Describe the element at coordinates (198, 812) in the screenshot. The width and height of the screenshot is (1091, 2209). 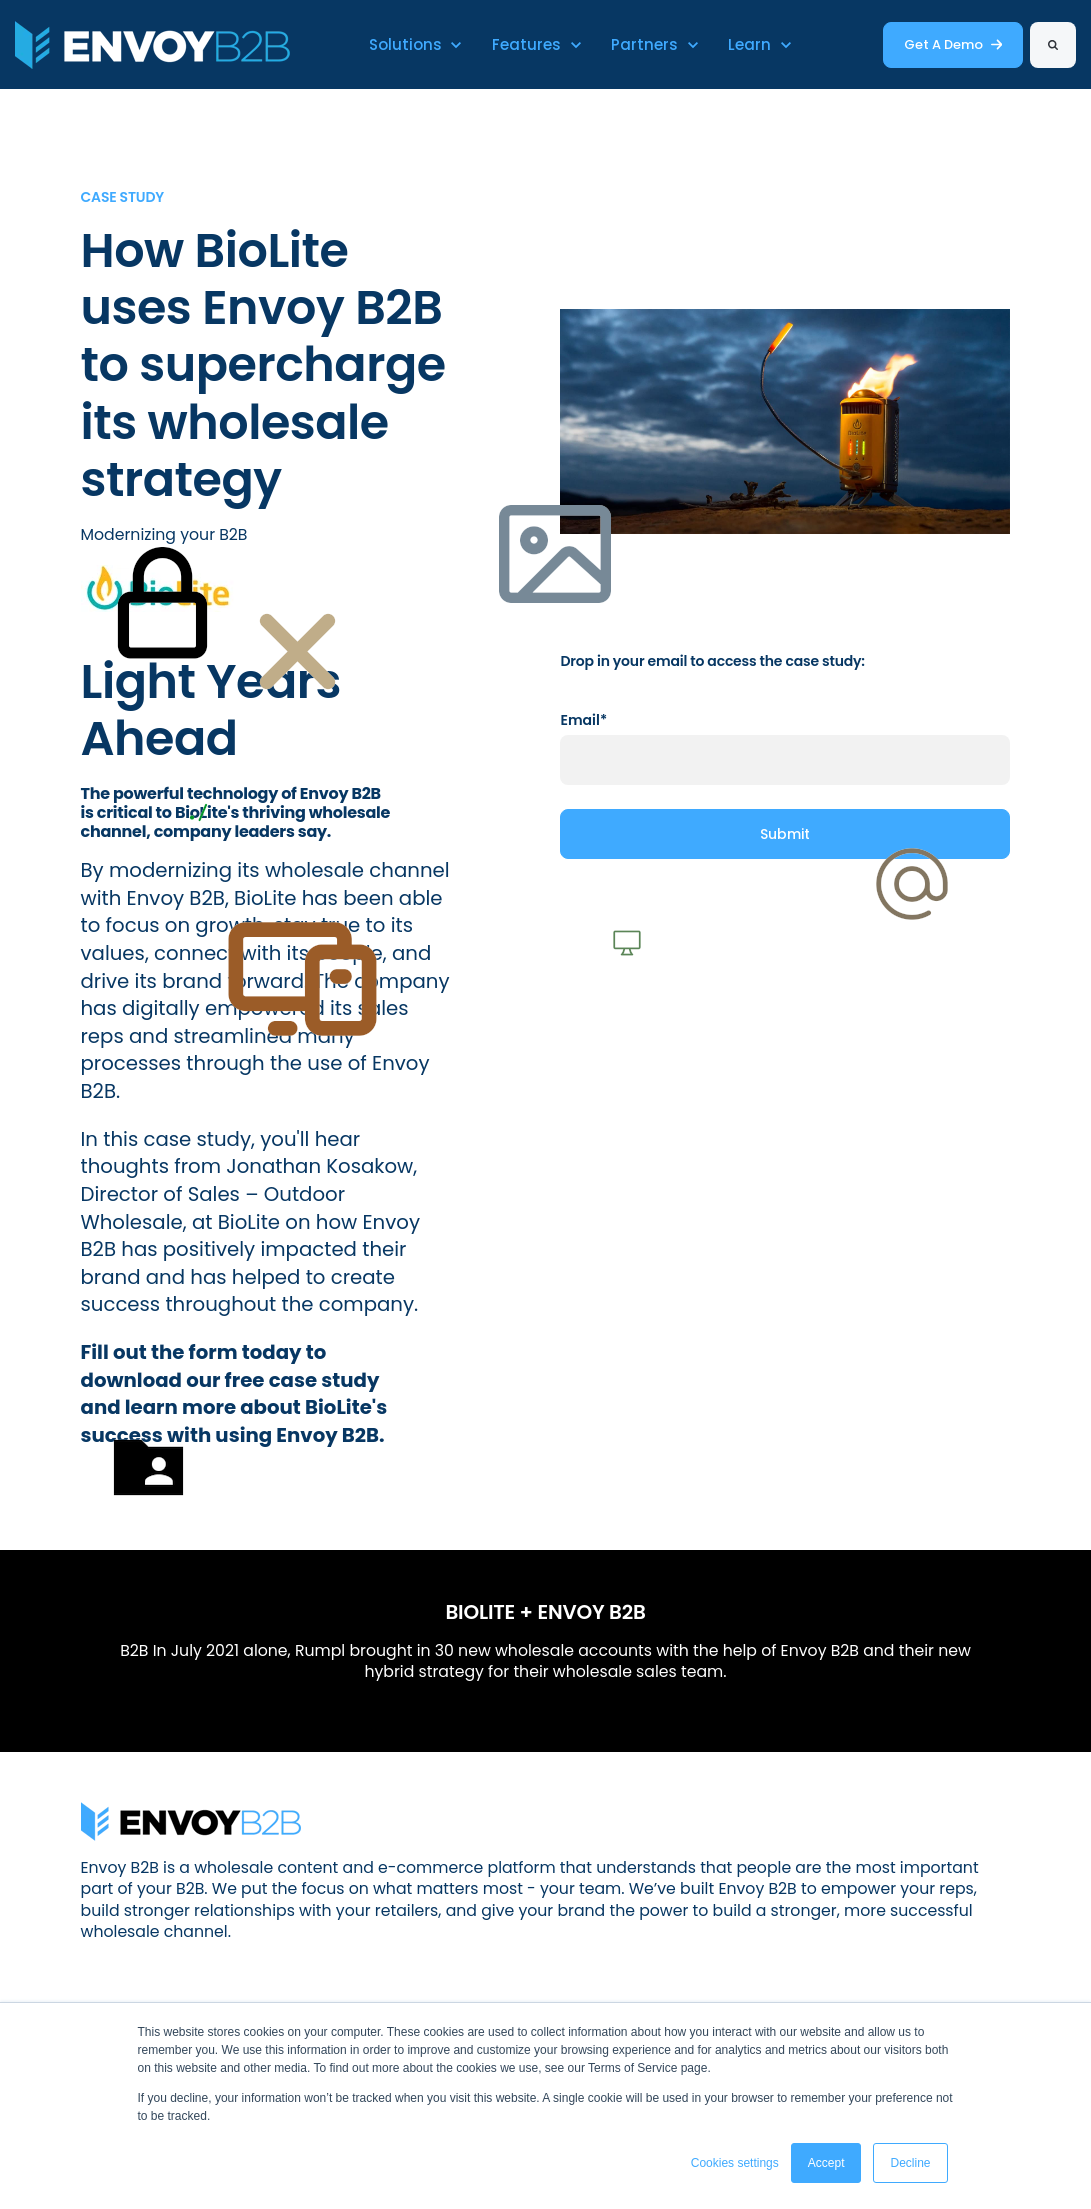
I see `indicates a relative file path reference` at that location.